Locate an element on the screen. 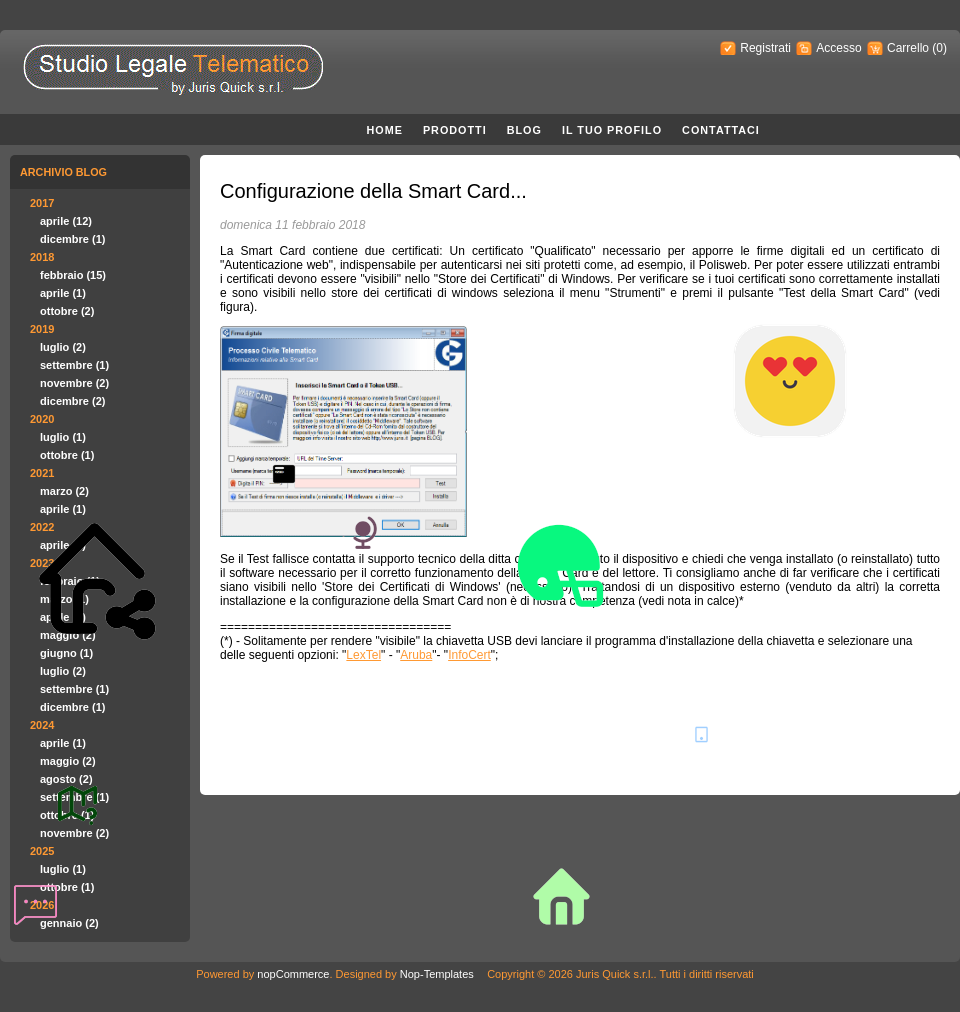 The image size is (960, 1012). access football or sports content is located at coordinates (560, 567).